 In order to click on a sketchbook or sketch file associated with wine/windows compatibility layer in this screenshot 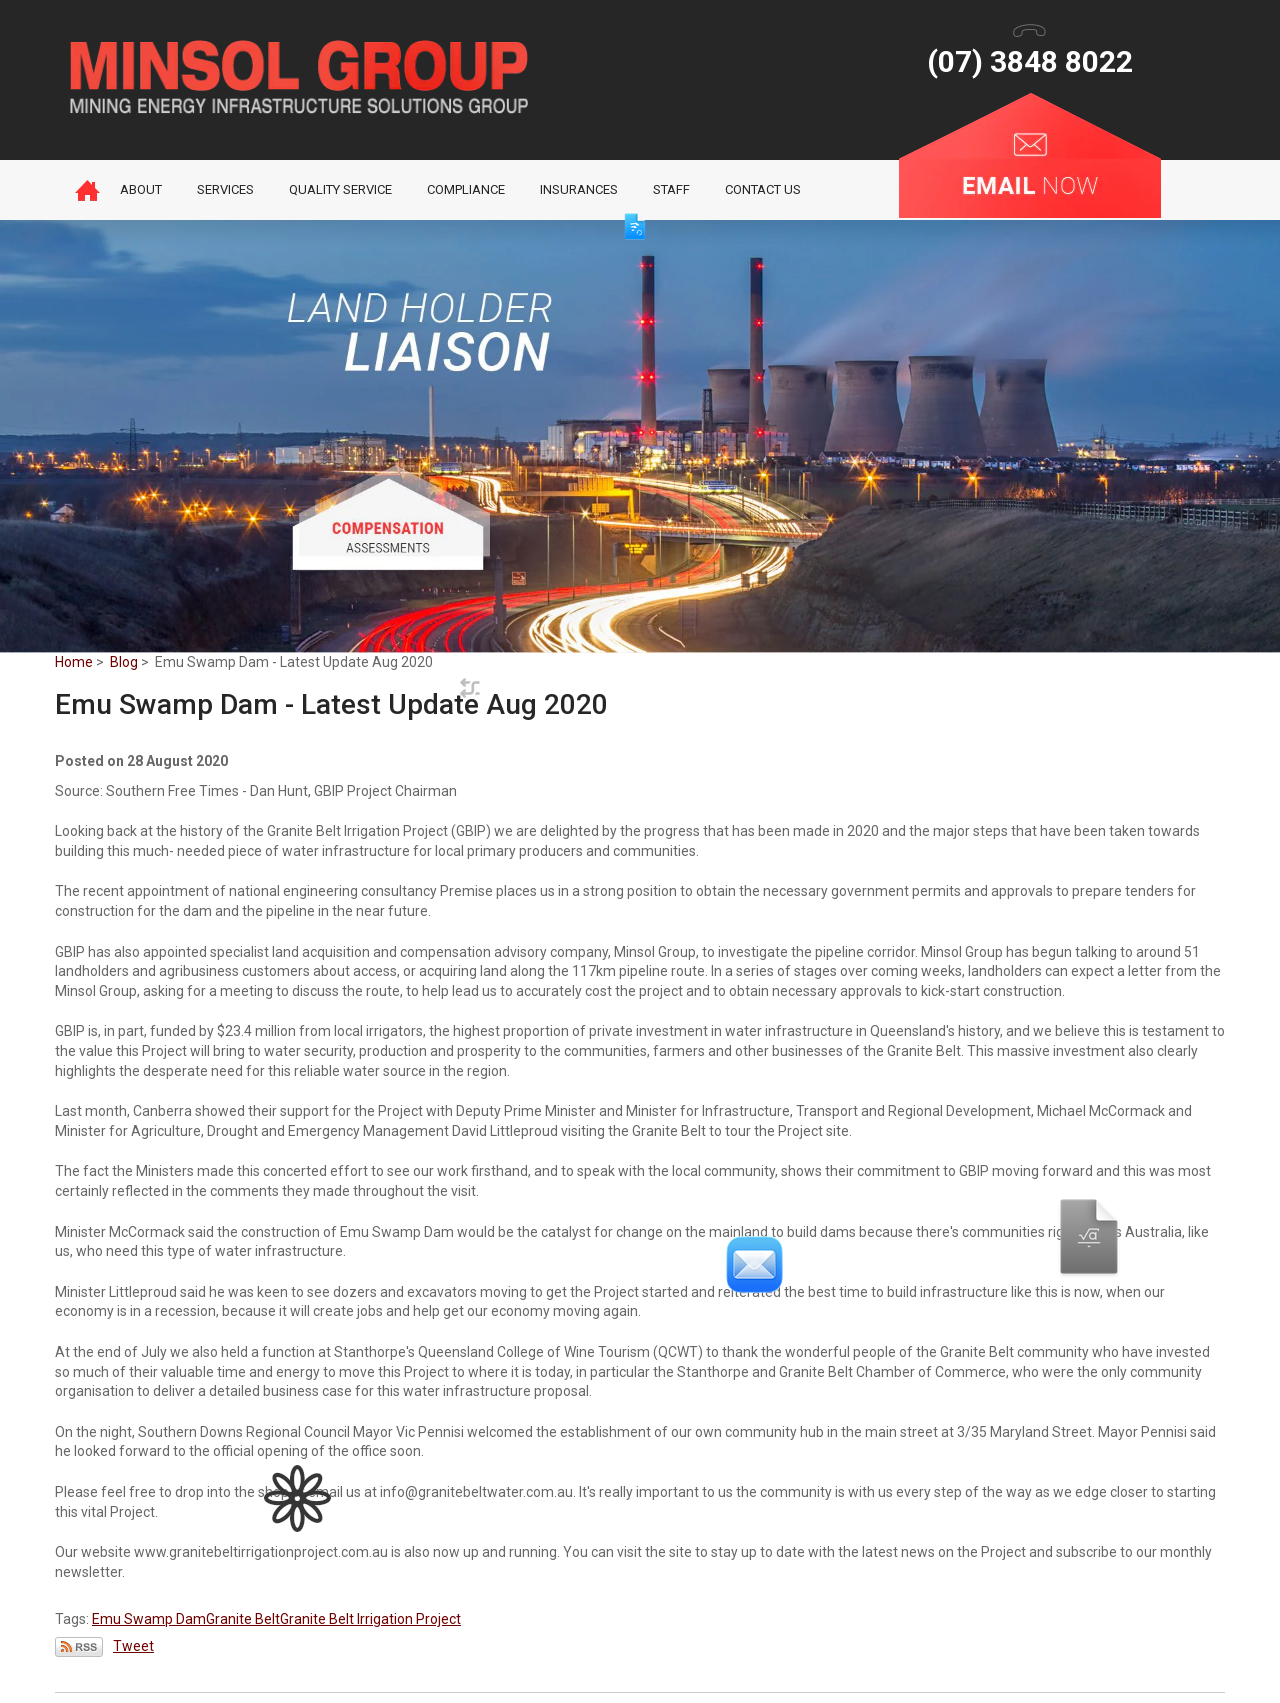, I will do `click(635, 227)`.